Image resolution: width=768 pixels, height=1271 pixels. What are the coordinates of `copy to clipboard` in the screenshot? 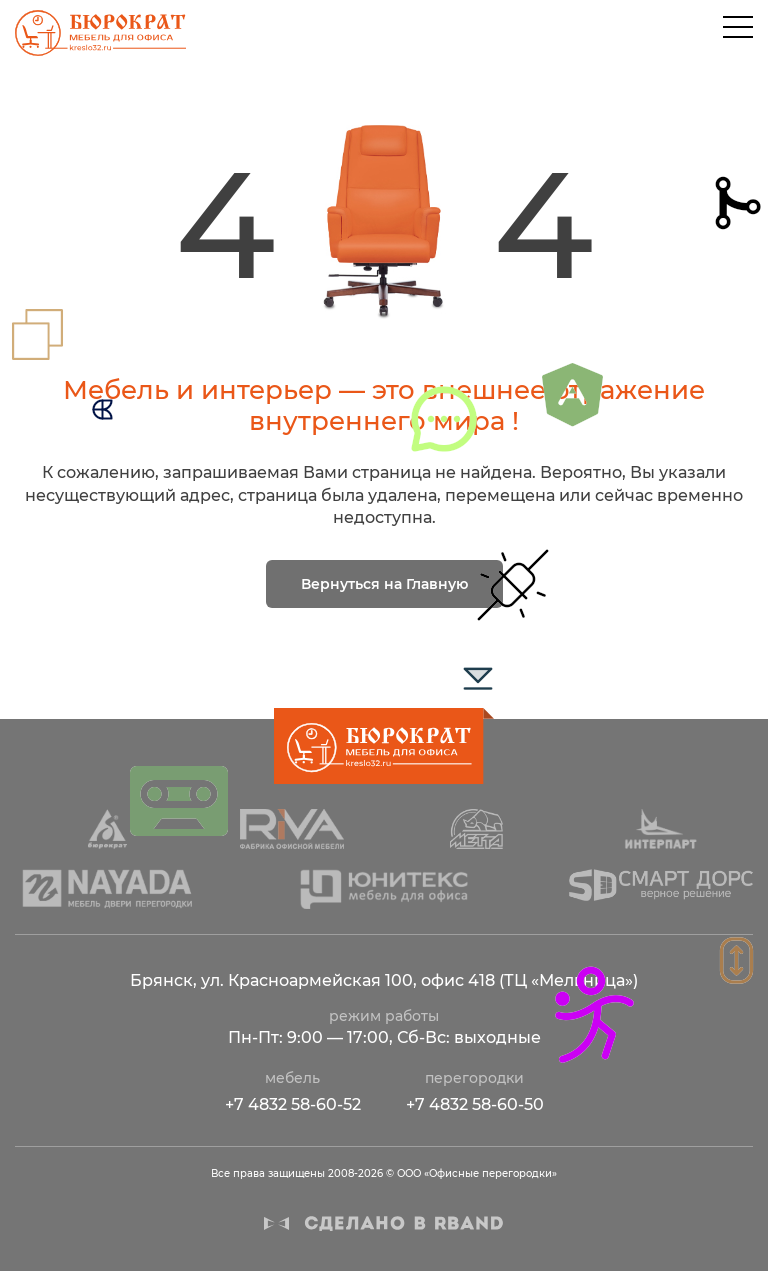 It's located at (37, 334).